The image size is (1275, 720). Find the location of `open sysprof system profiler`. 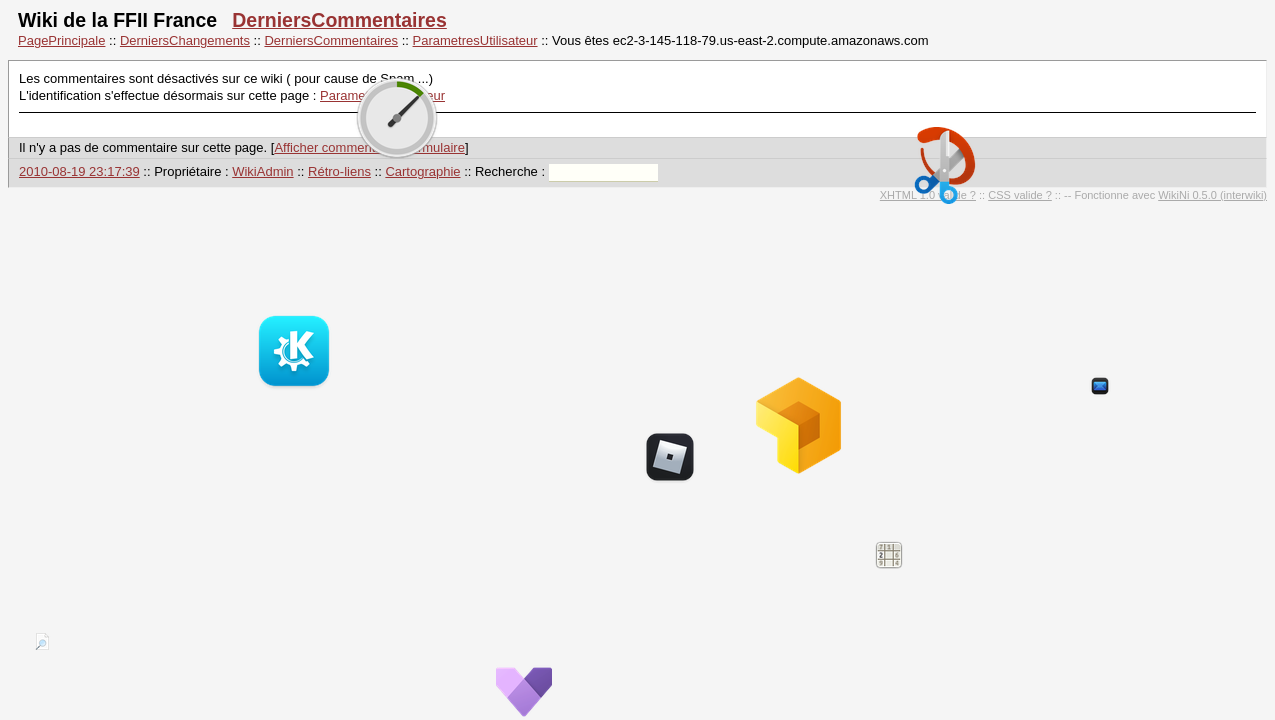

open sysprof system profiler is located at coordinates (397, 118).